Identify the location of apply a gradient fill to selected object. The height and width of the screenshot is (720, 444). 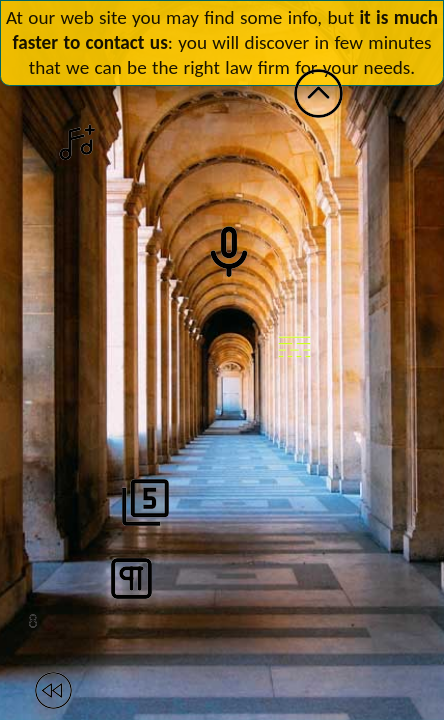
(294, 347).